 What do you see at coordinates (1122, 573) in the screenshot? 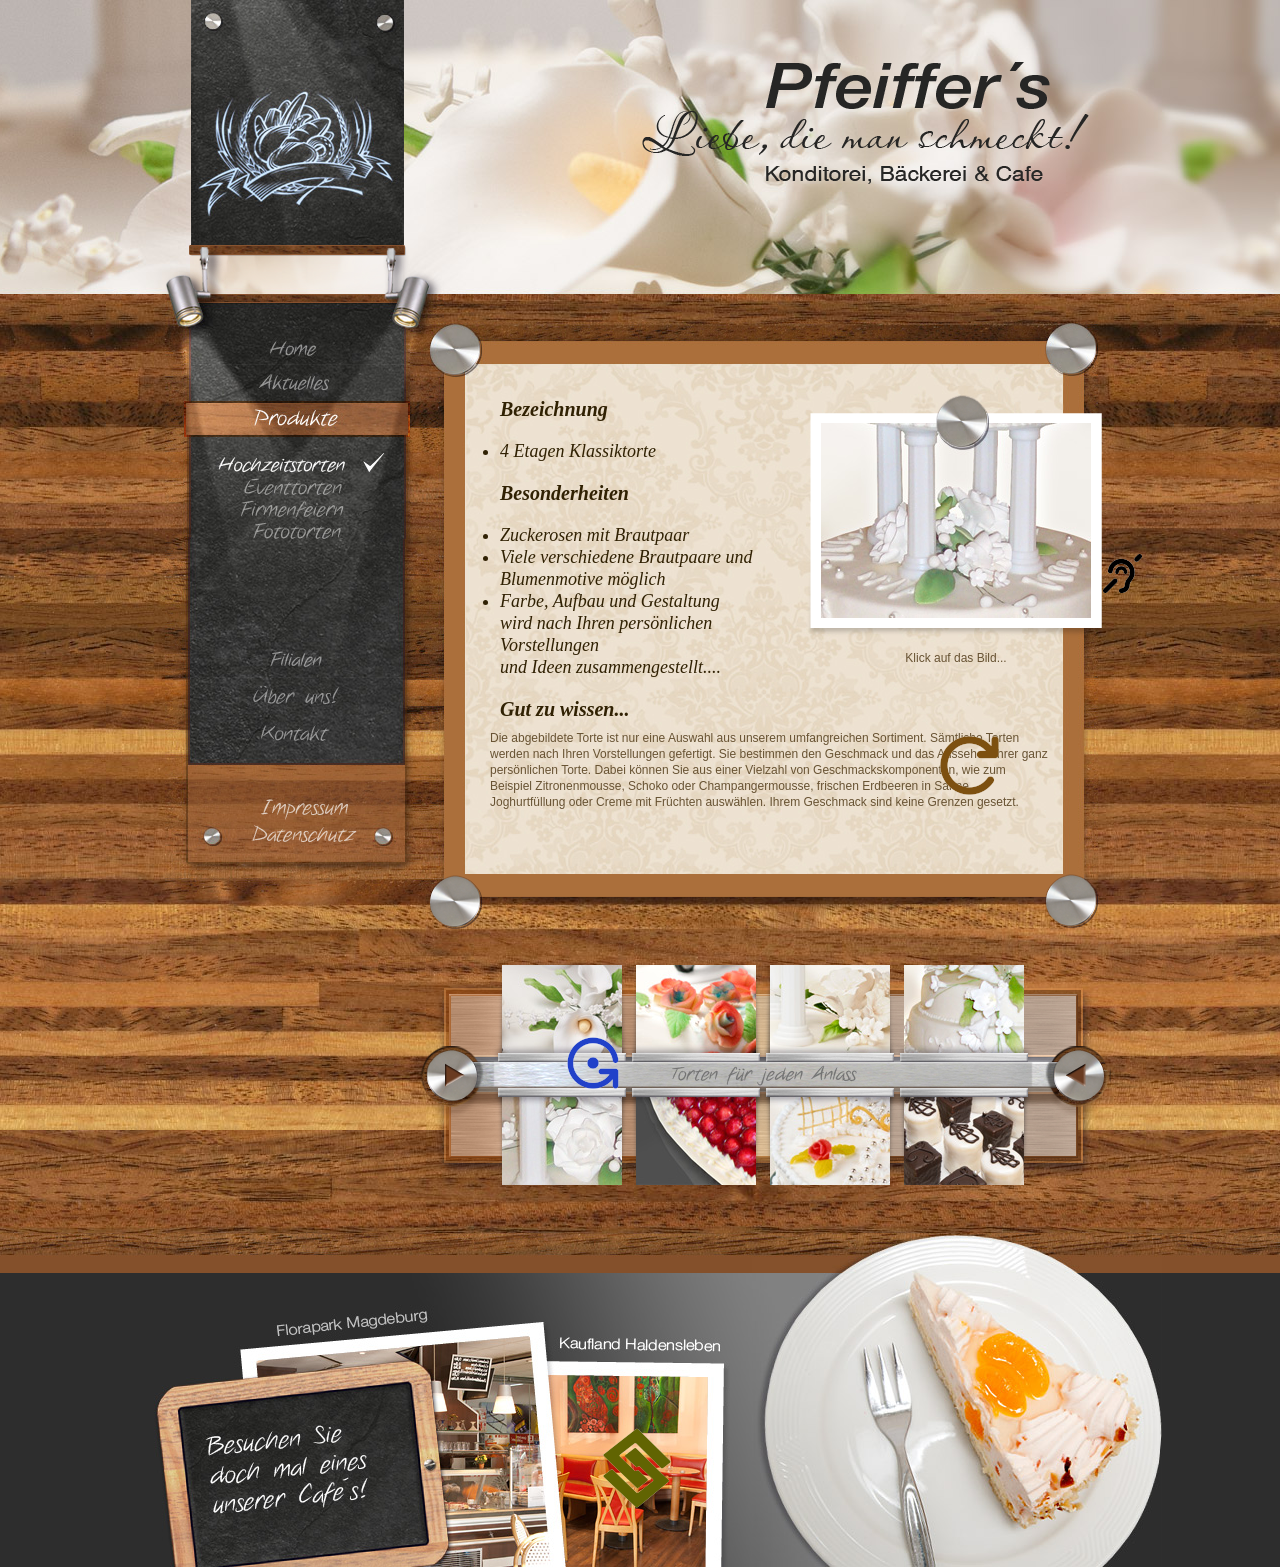
I see `indicates deaf or hard of hearing accessibility option` at bounding box center [1122, 573].